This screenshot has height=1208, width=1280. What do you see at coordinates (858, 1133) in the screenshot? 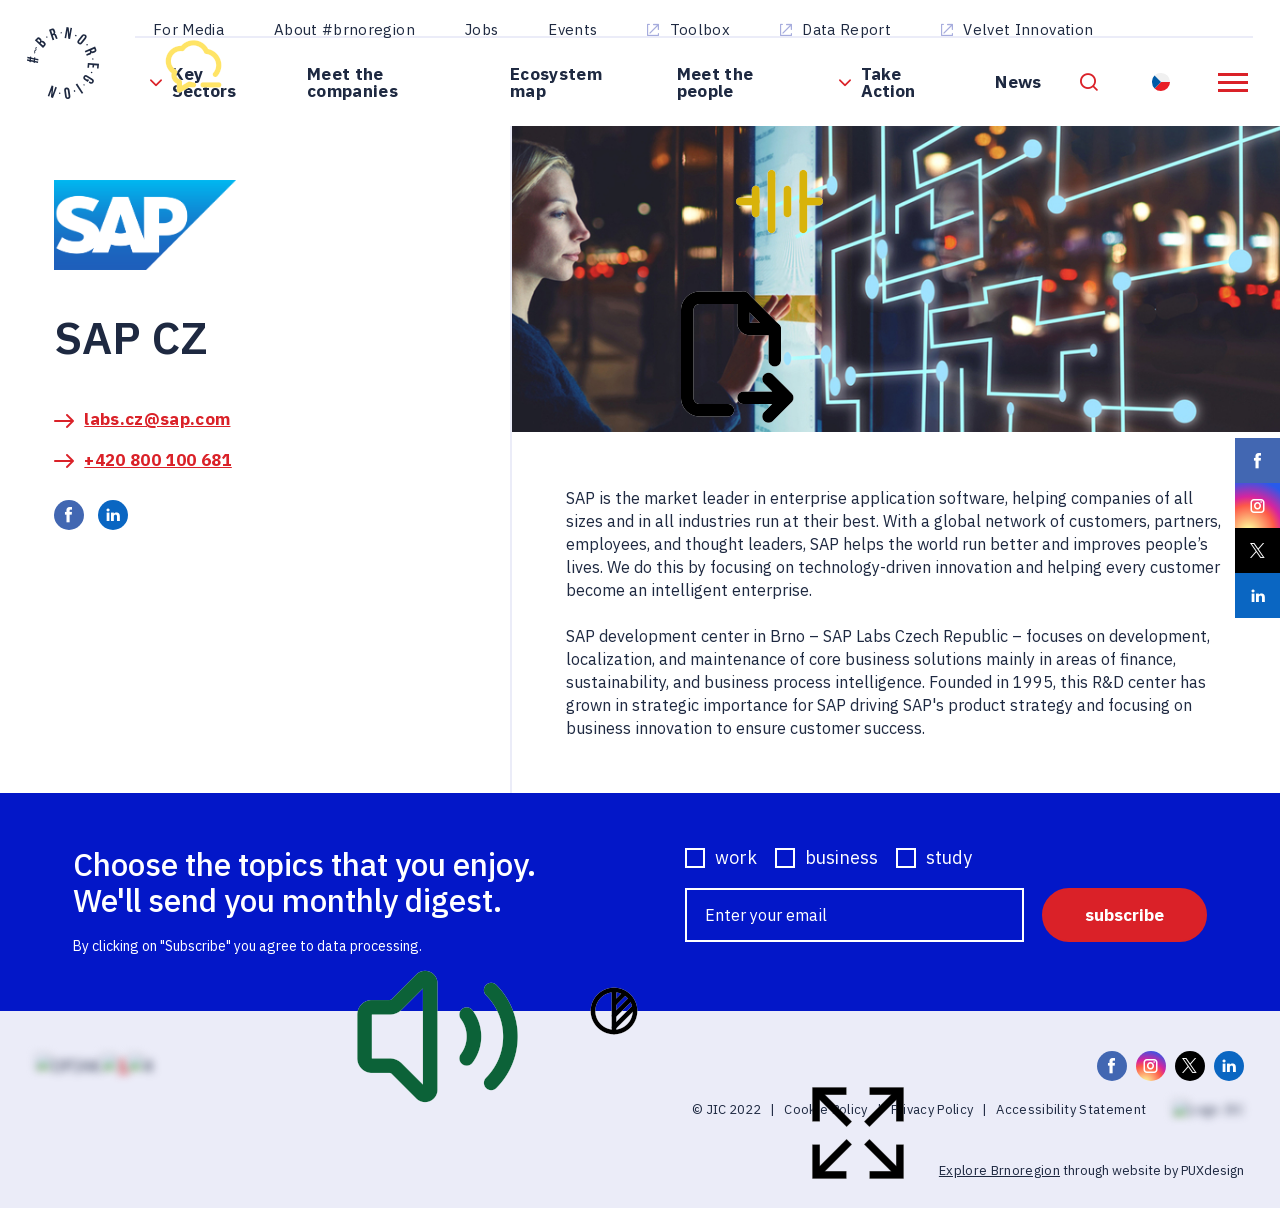
I see `expand to fullscreen mode` at bounding box center [858, 1133].